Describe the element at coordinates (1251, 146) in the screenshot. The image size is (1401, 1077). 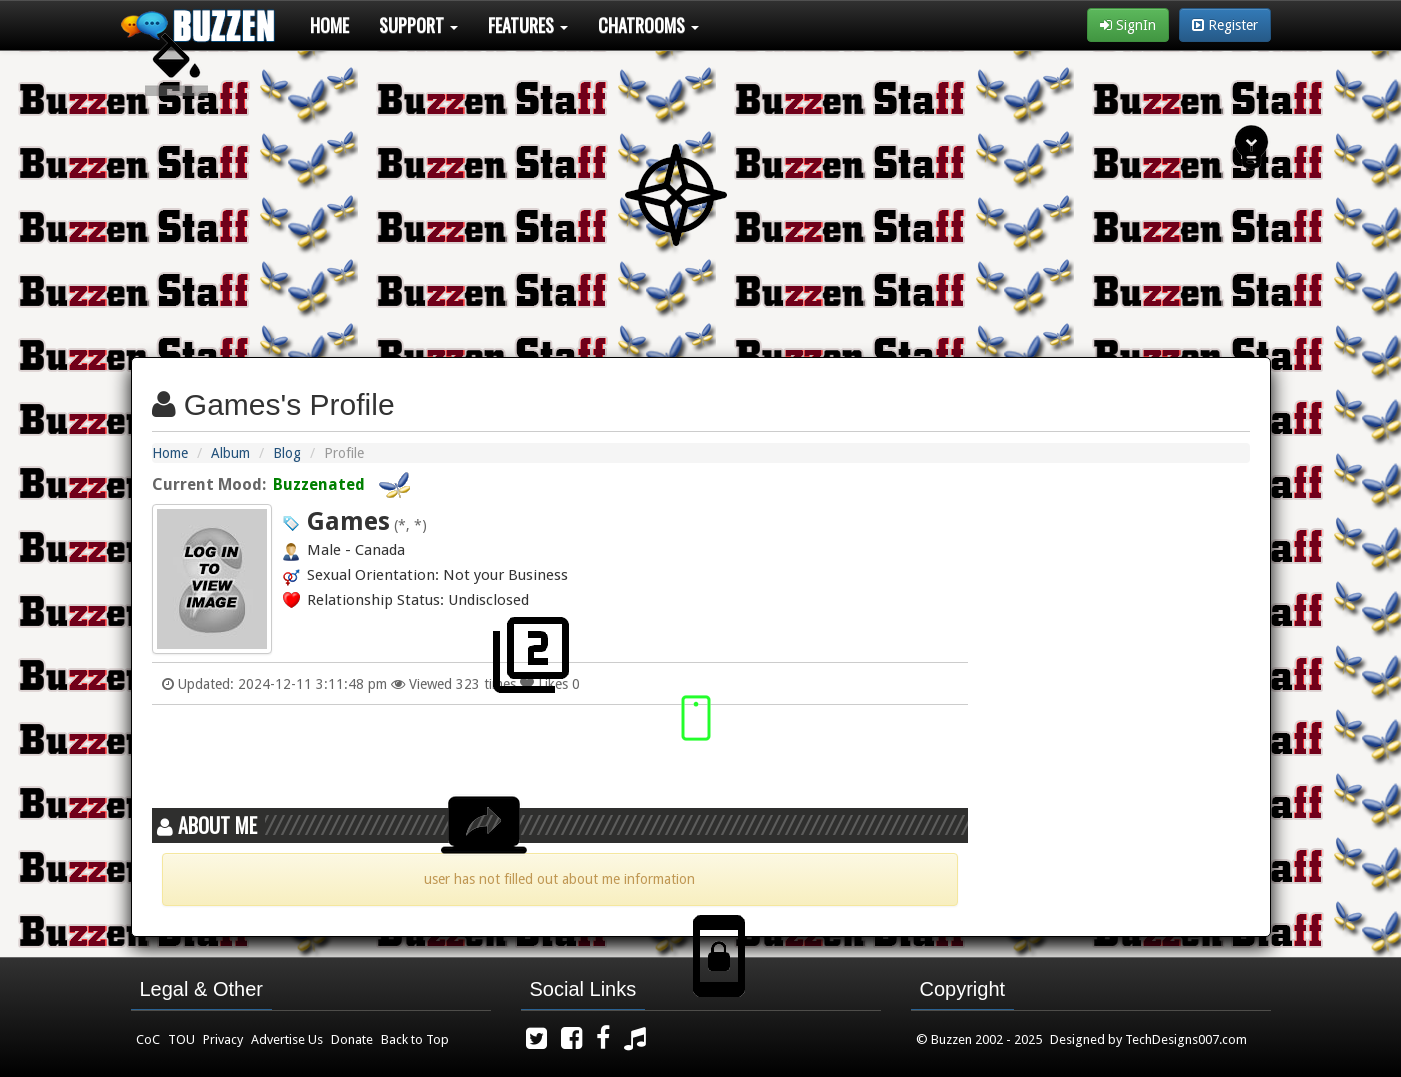
I see `access tips or ideas` at that location.